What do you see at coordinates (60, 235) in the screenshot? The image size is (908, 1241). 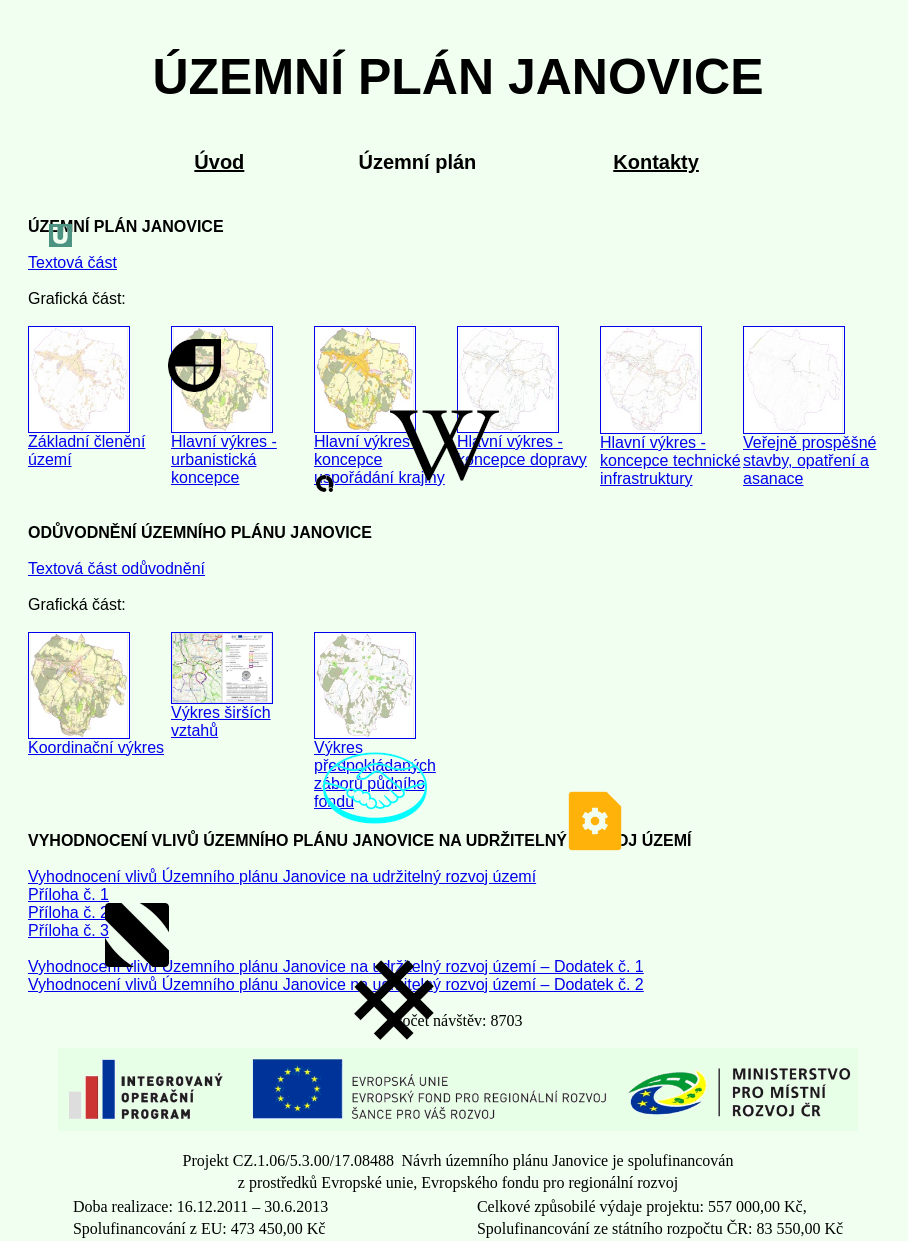 I see `visit unpkg CDN service` at bounding box center [60, 235].